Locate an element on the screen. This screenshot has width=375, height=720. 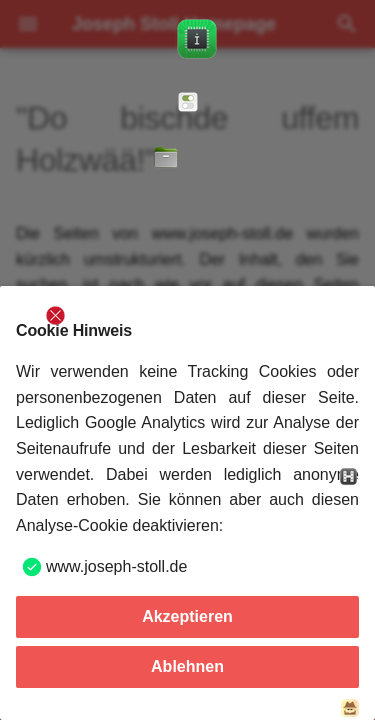
open hwloc hardware locality utility is located at coordinates (197, 39).